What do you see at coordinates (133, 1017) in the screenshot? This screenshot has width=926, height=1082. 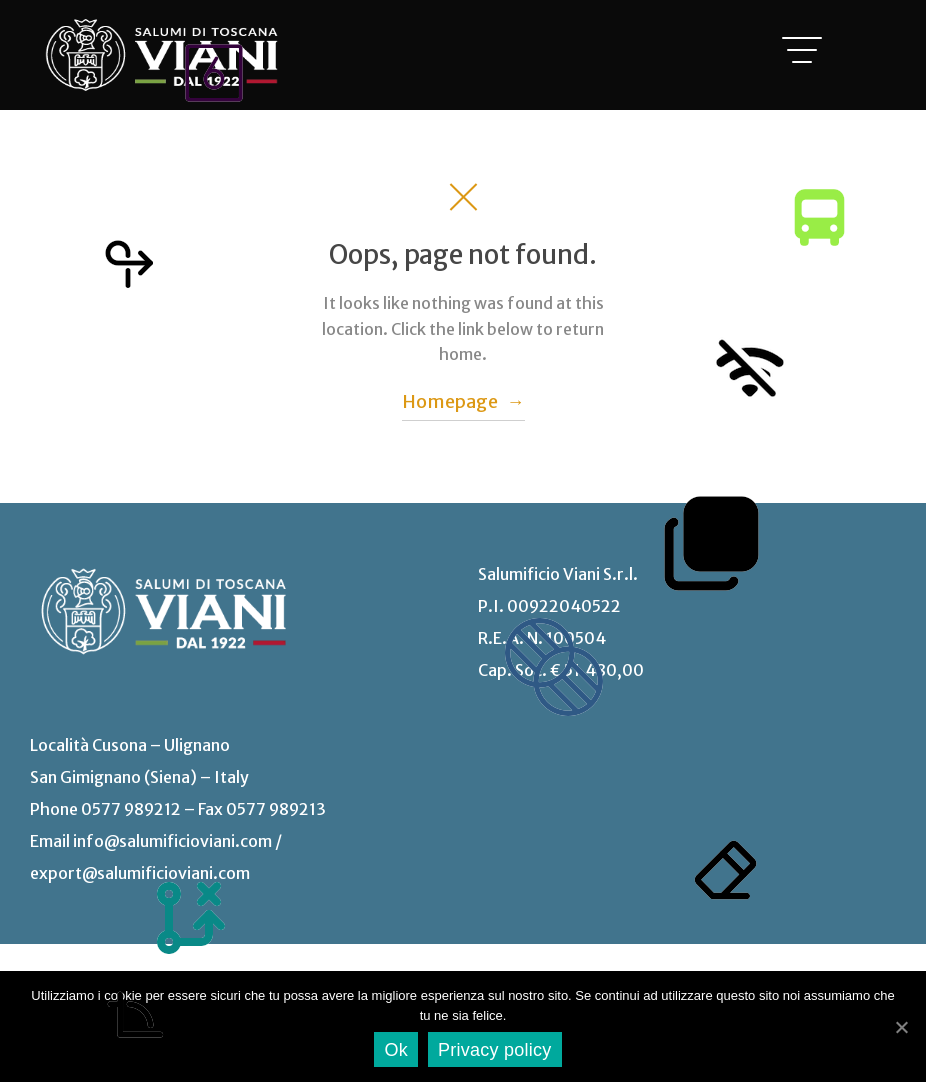 I see `measure or display an angle` at bounding box center [133, 1017].